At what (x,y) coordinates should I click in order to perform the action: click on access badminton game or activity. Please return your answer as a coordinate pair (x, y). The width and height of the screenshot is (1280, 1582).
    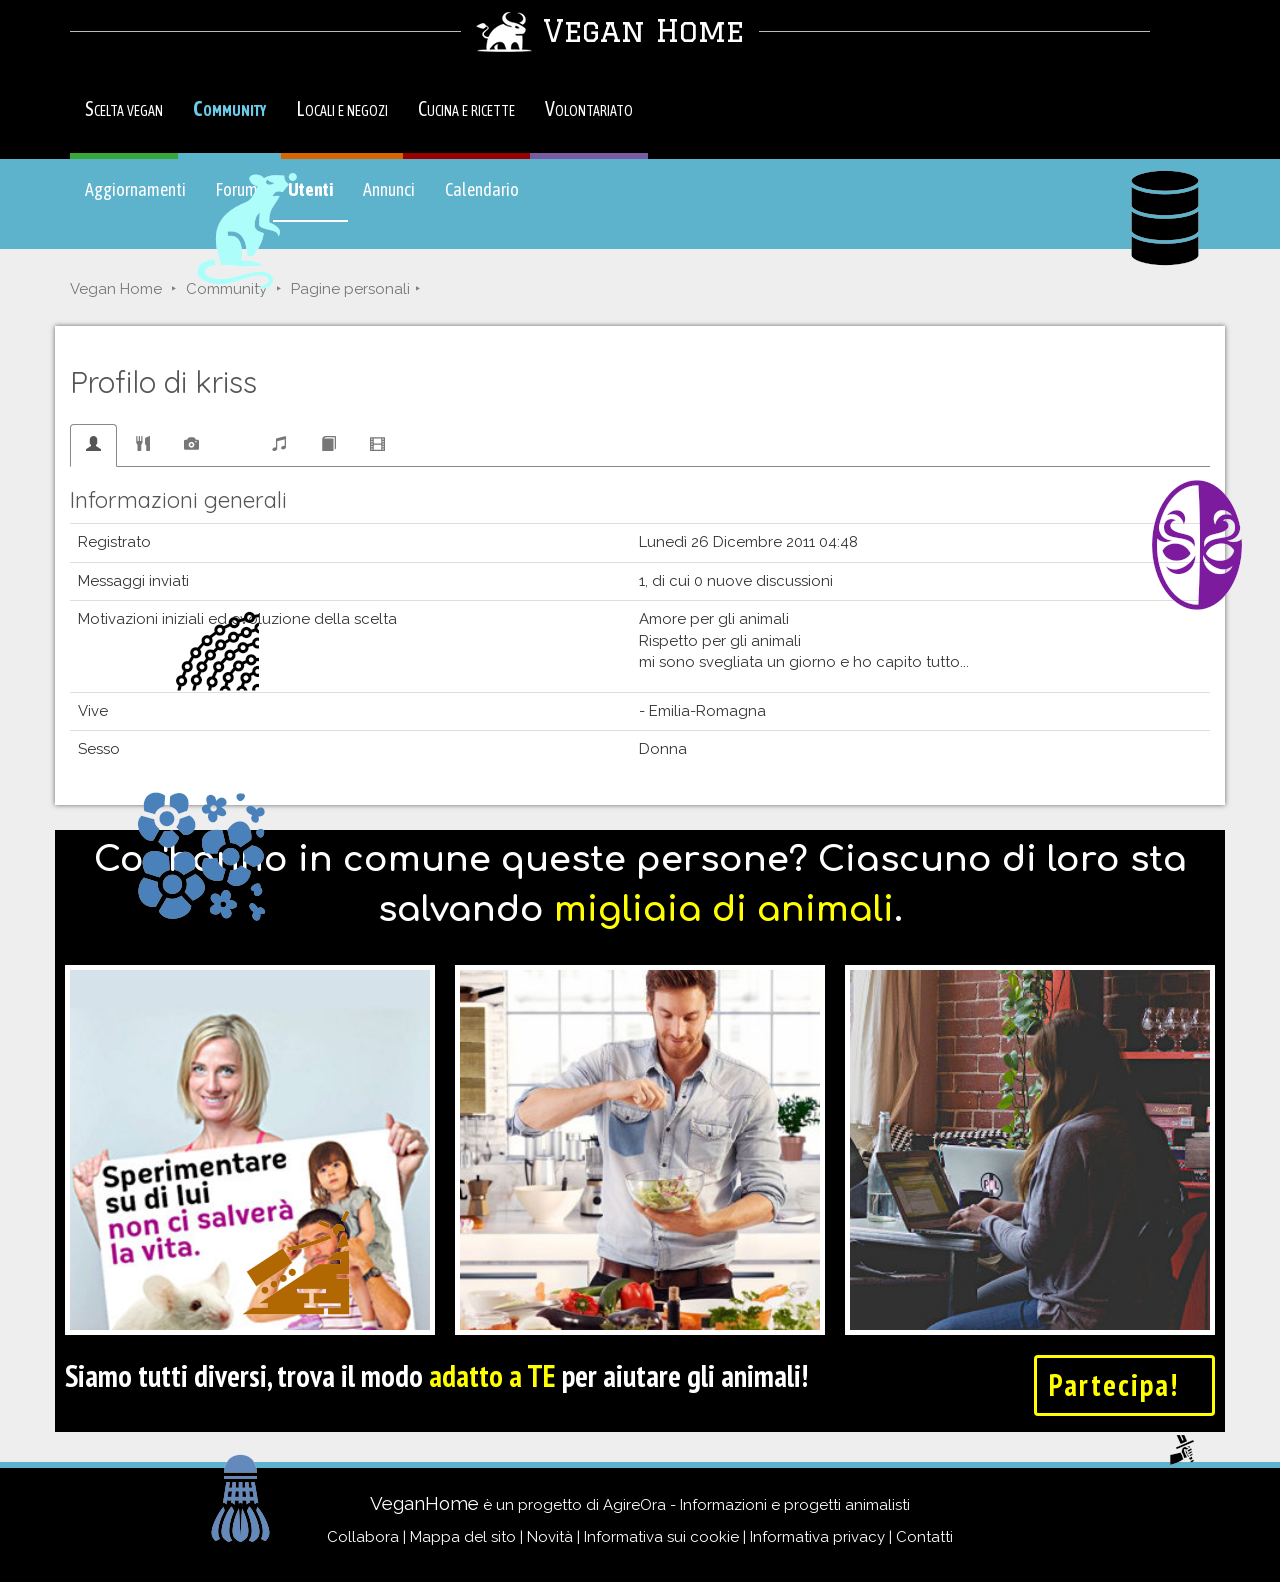
    Looking at the image, I should click on (240, 1498).